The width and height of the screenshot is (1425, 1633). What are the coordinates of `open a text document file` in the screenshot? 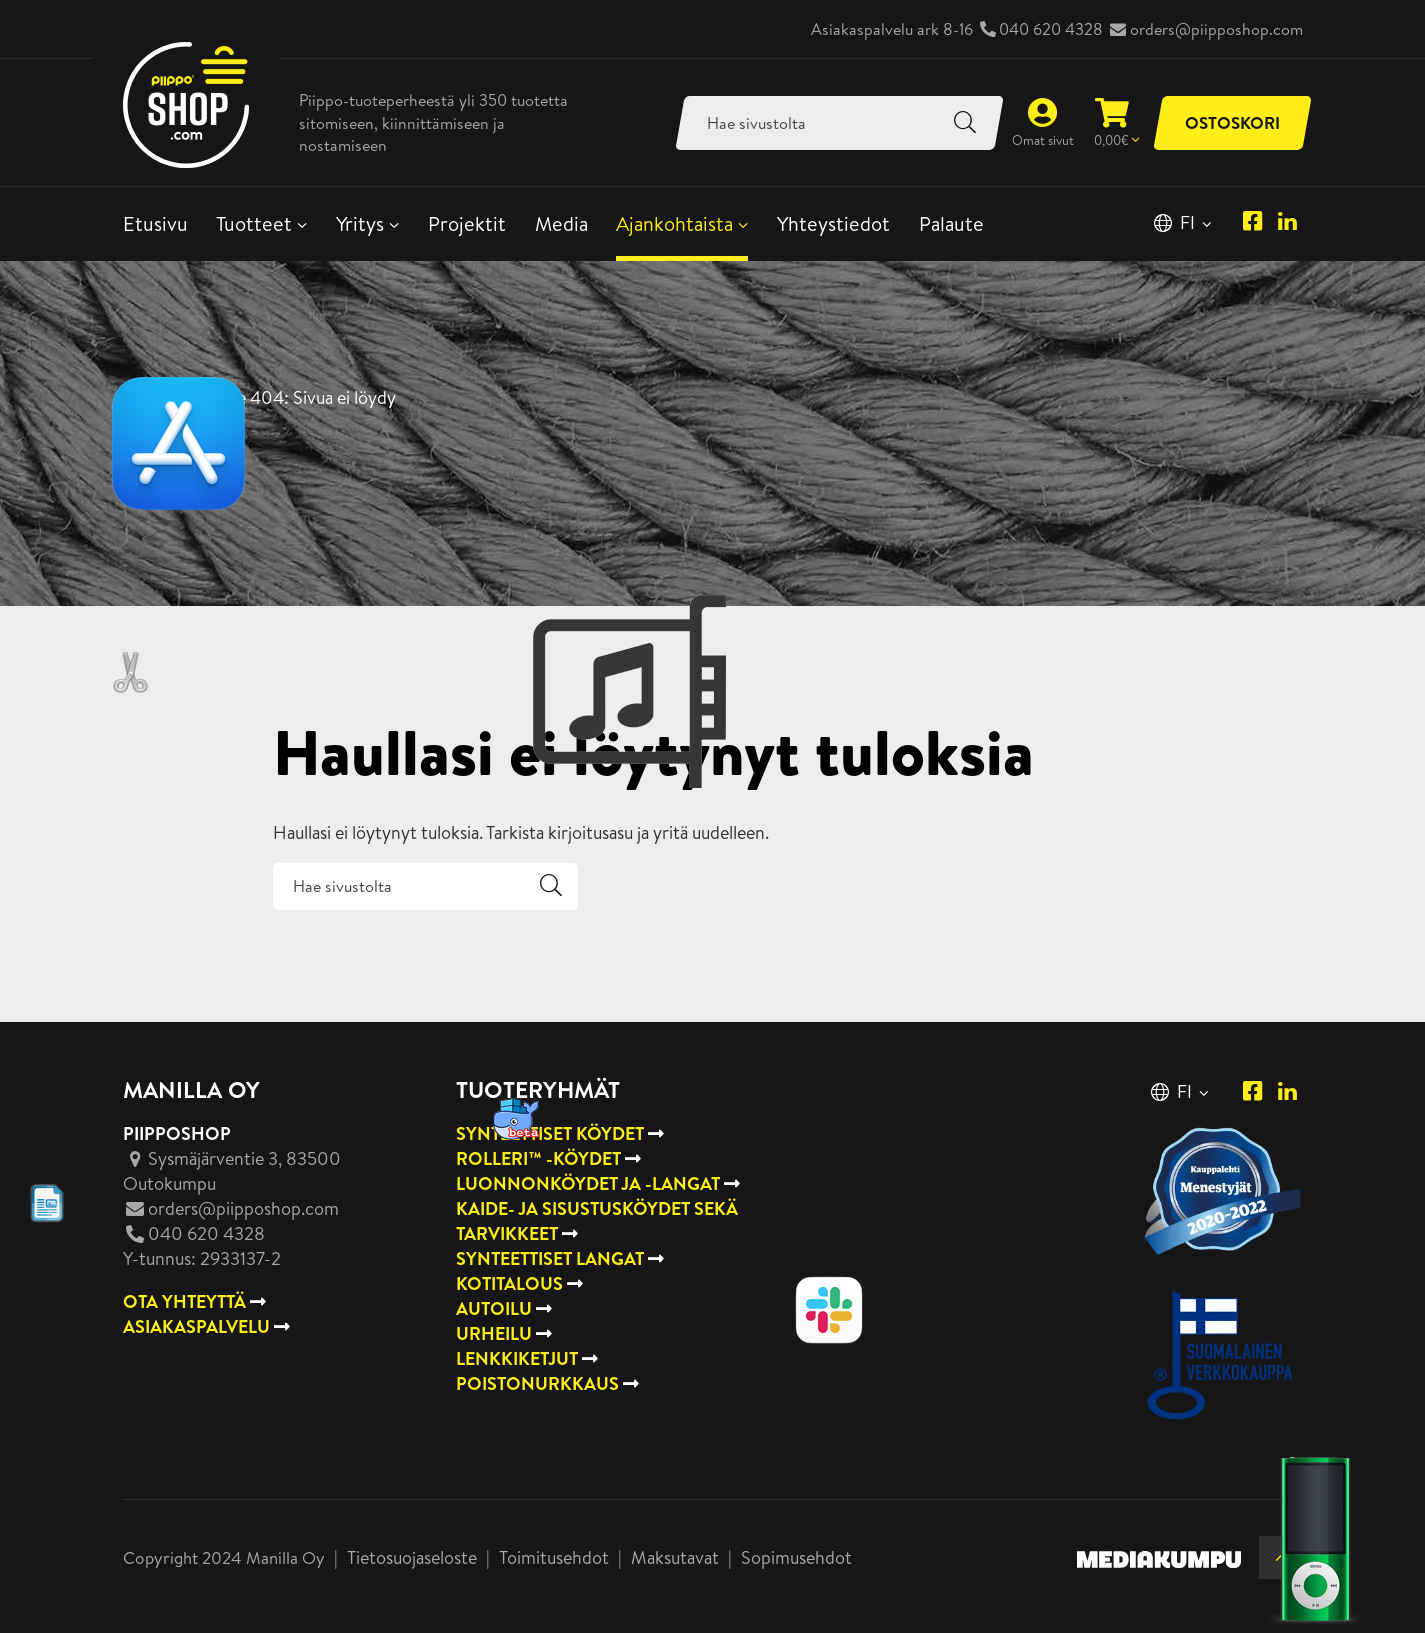 It's located at (47, 1203).